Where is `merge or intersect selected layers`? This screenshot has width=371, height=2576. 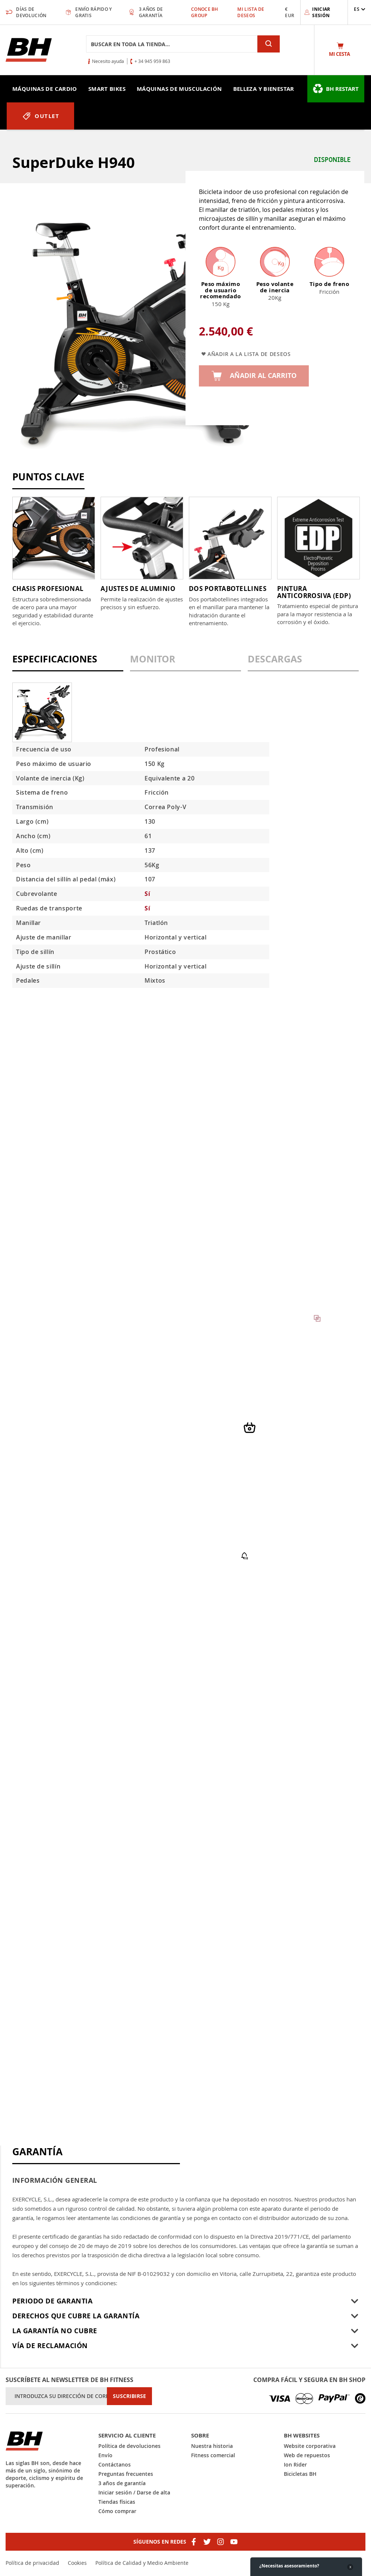 merge or intersect selected layers is located at coordinates (317, 1318).